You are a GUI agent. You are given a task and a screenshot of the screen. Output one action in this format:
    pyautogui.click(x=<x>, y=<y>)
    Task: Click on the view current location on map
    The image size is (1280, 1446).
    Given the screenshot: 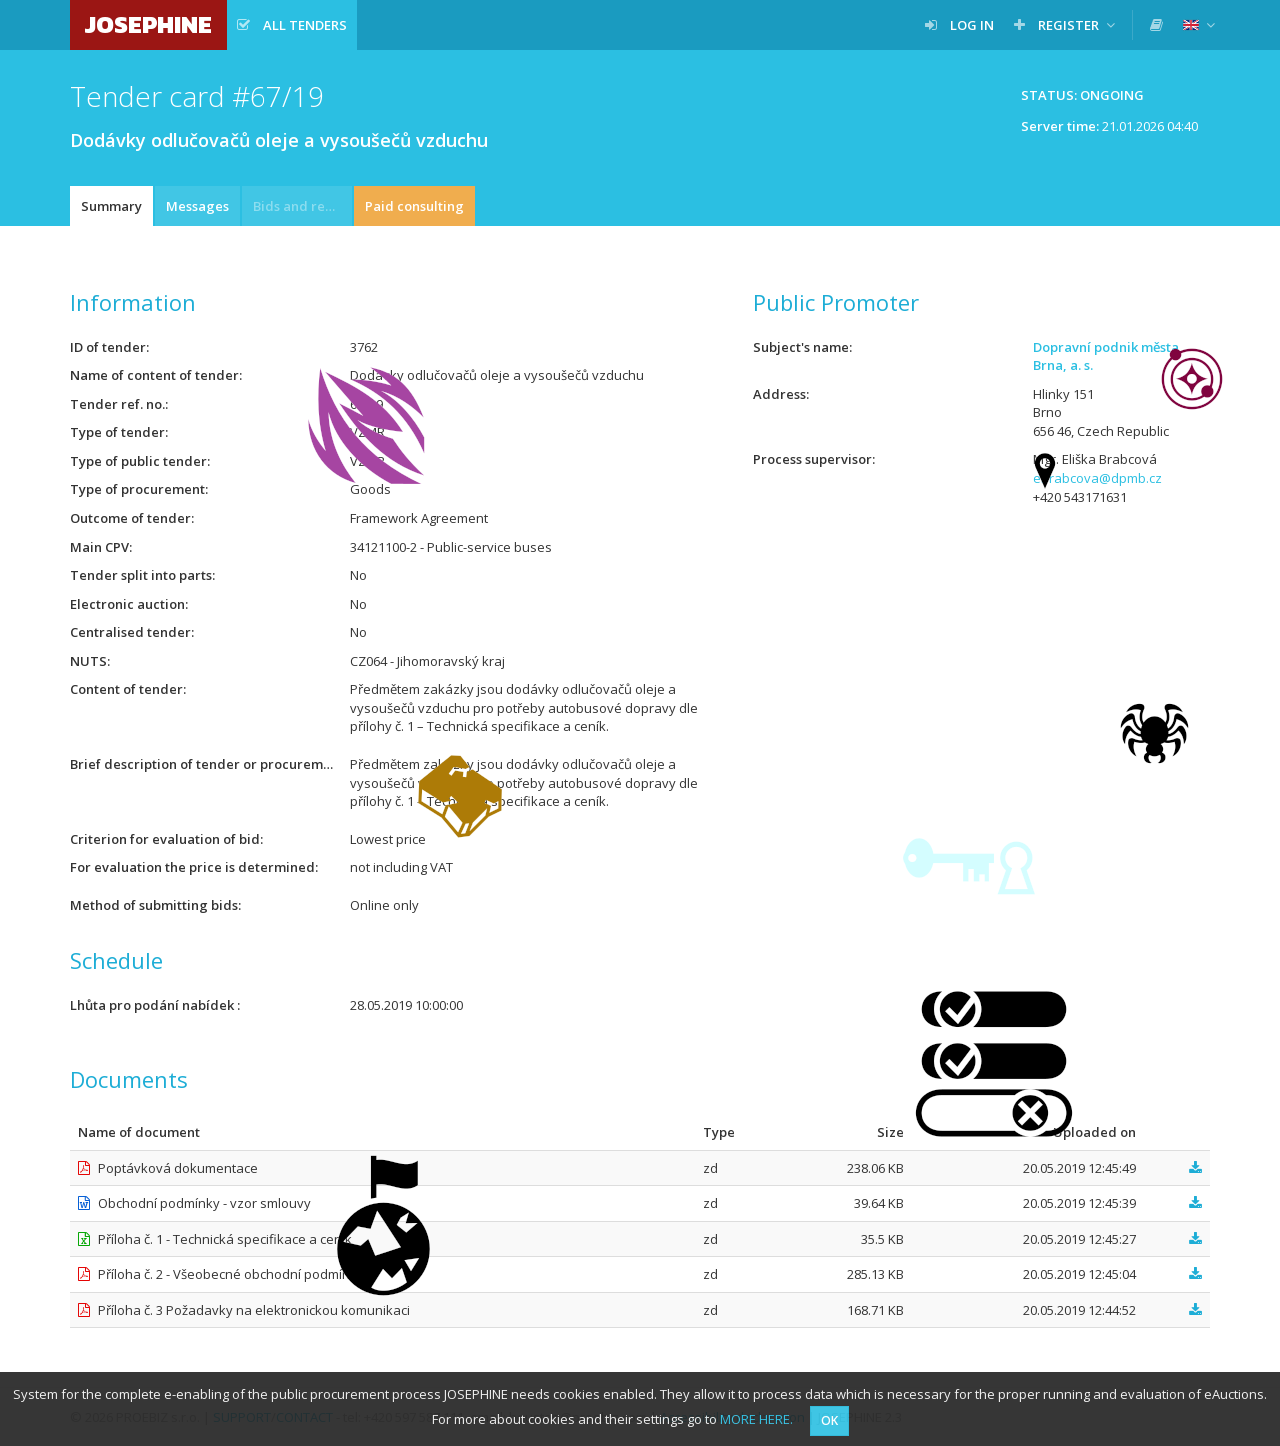 What is the action you would take?
    pyautogui.click(x=1045, y=471)
    